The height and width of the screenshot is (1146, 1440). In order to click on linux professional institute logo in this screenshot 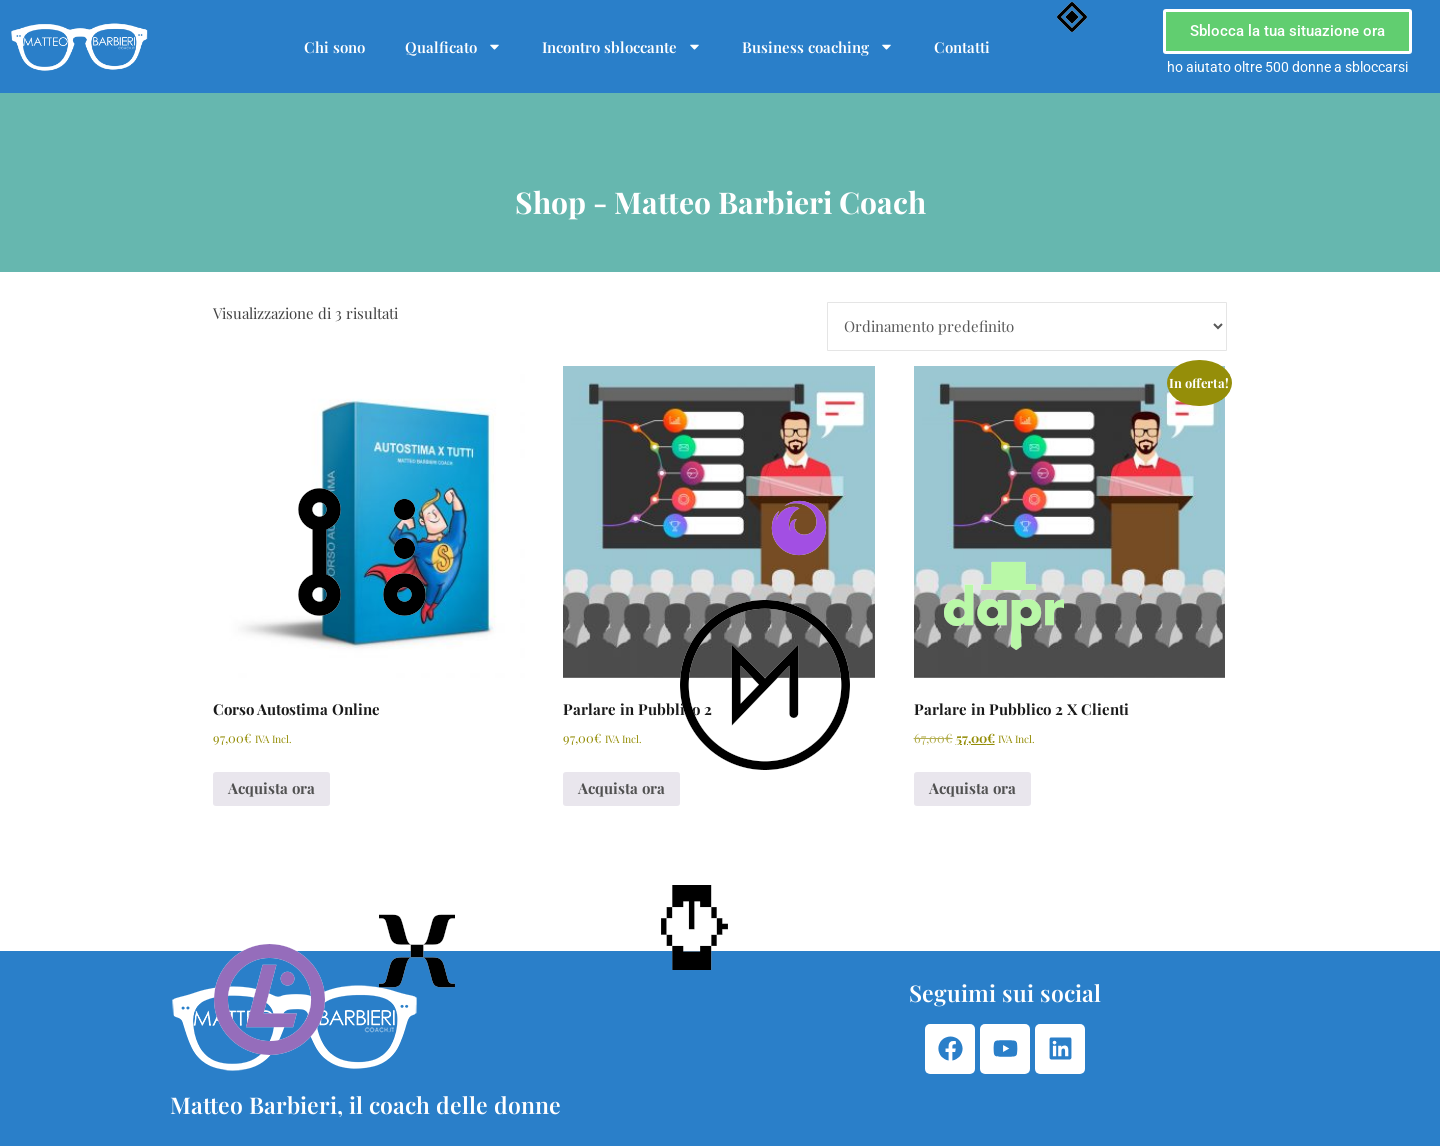, I will do `click(269, 999)`.